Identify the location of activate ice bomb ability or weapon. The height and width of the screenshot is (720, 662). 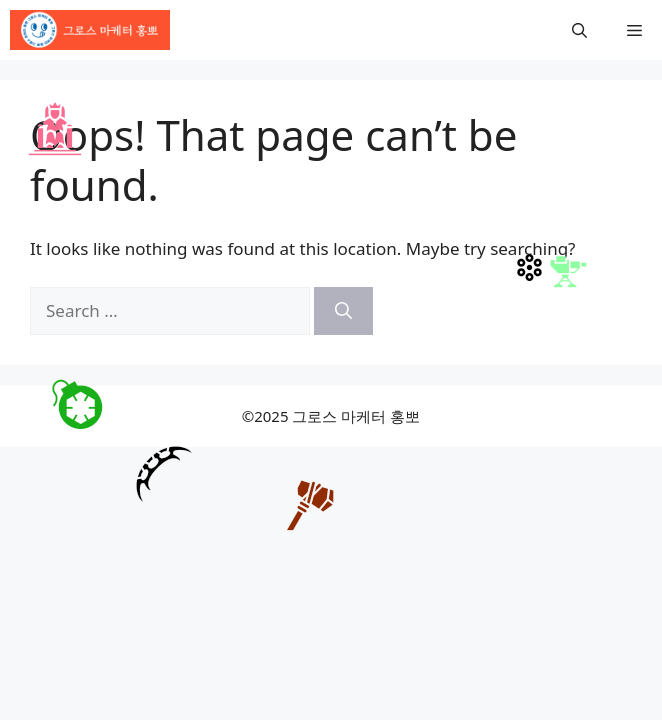
(77, 404).